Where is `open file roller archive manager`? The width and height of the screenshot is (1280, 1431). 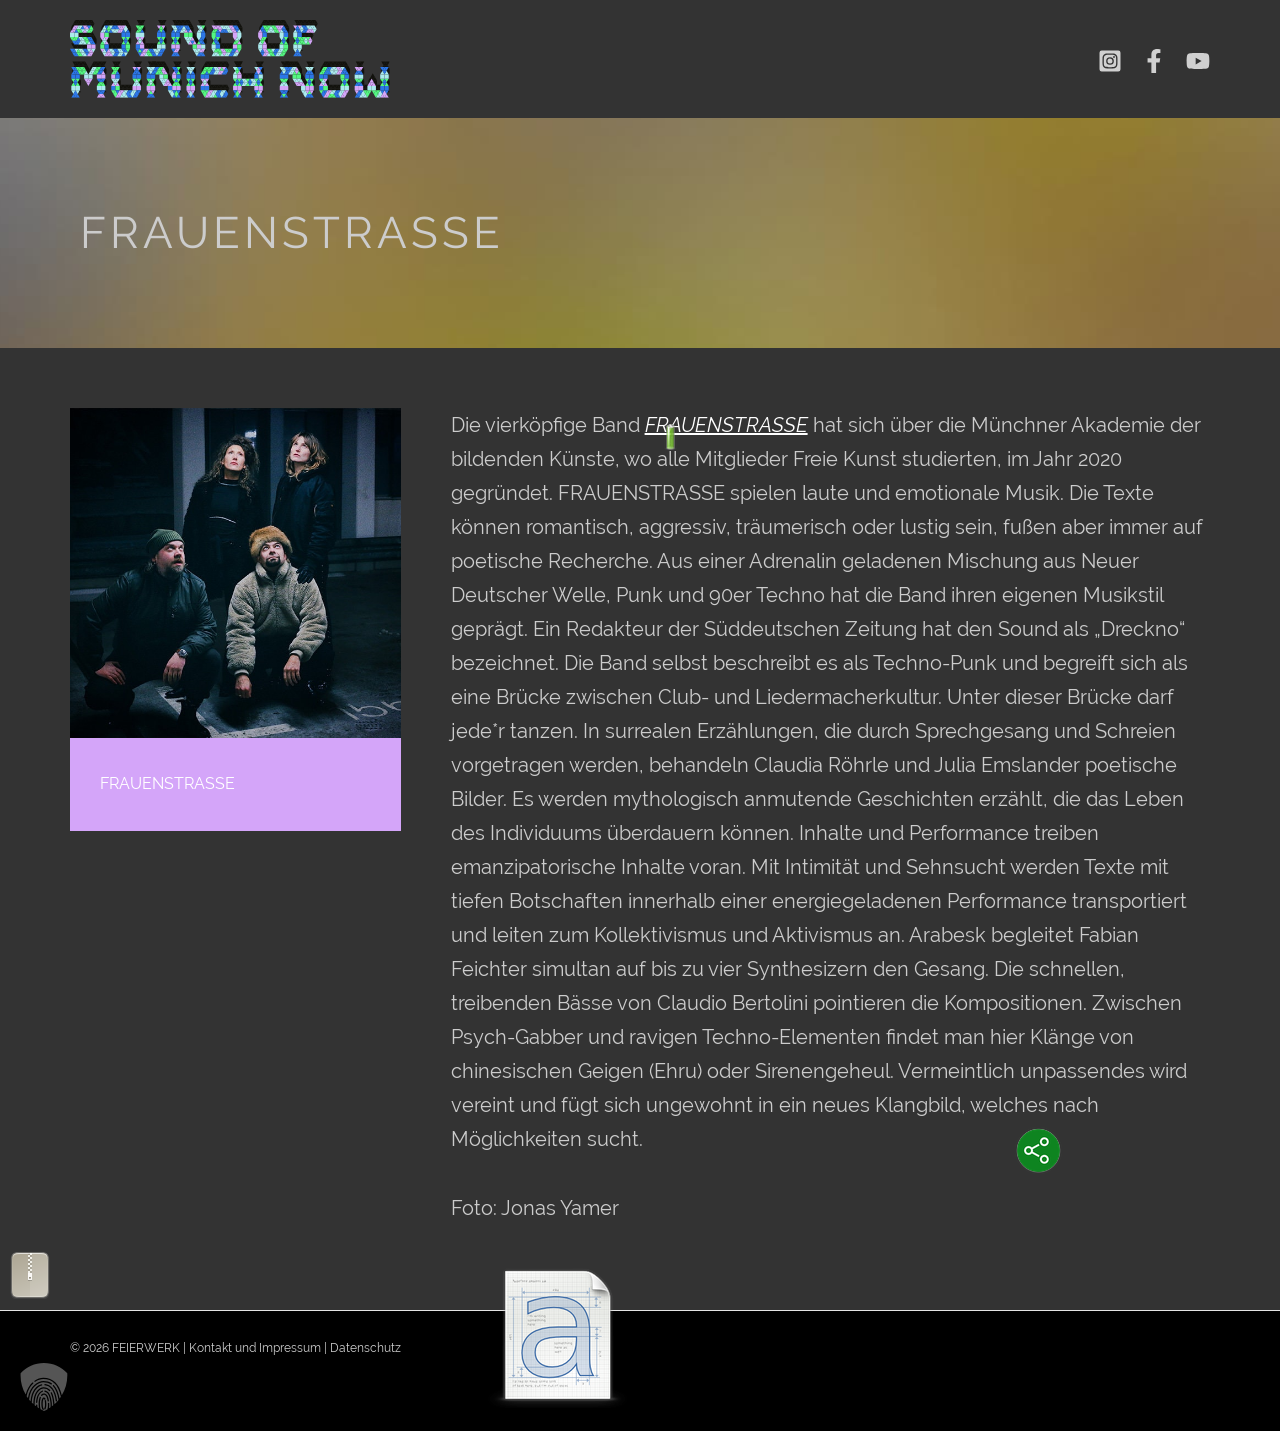
open file roller archive manager is located at coordinates (30, 1275).